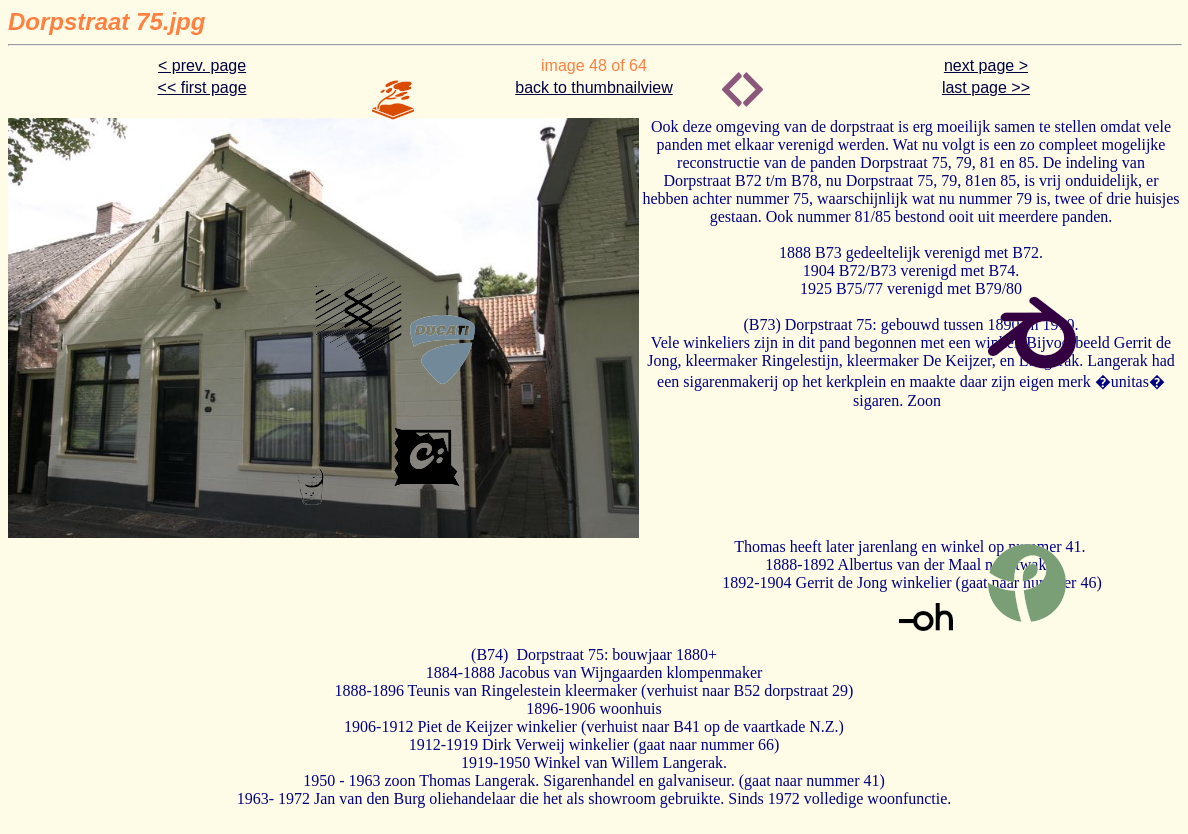  Describe the element at coordinates (1027, 583) in the screenshot. I see `open pixlr photo editing app` at that location.